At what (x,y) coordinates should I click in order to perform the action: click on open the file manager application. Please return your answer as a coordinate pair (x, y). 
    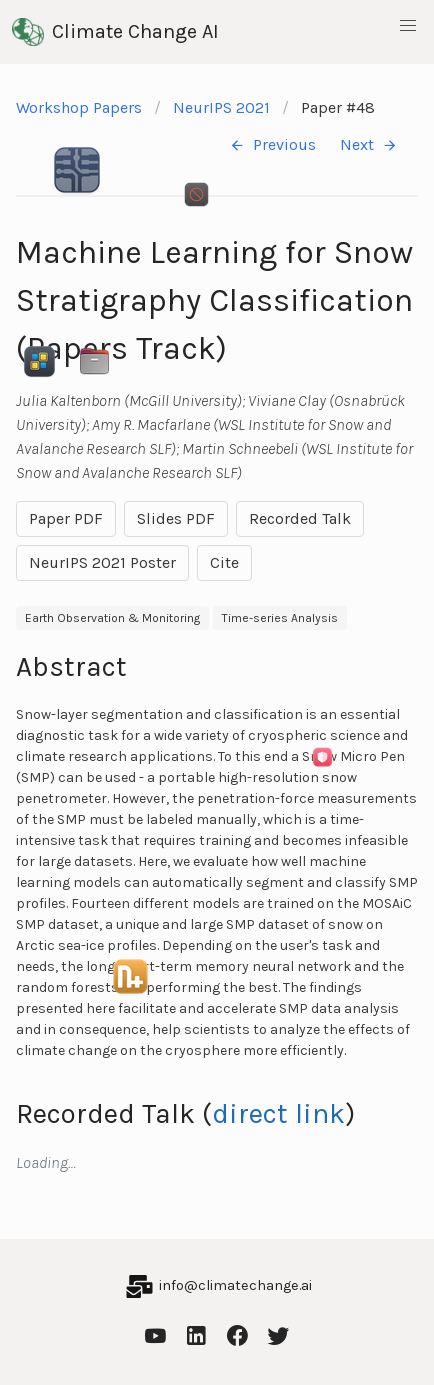
    Looking at the image, I should click on (94, 360).